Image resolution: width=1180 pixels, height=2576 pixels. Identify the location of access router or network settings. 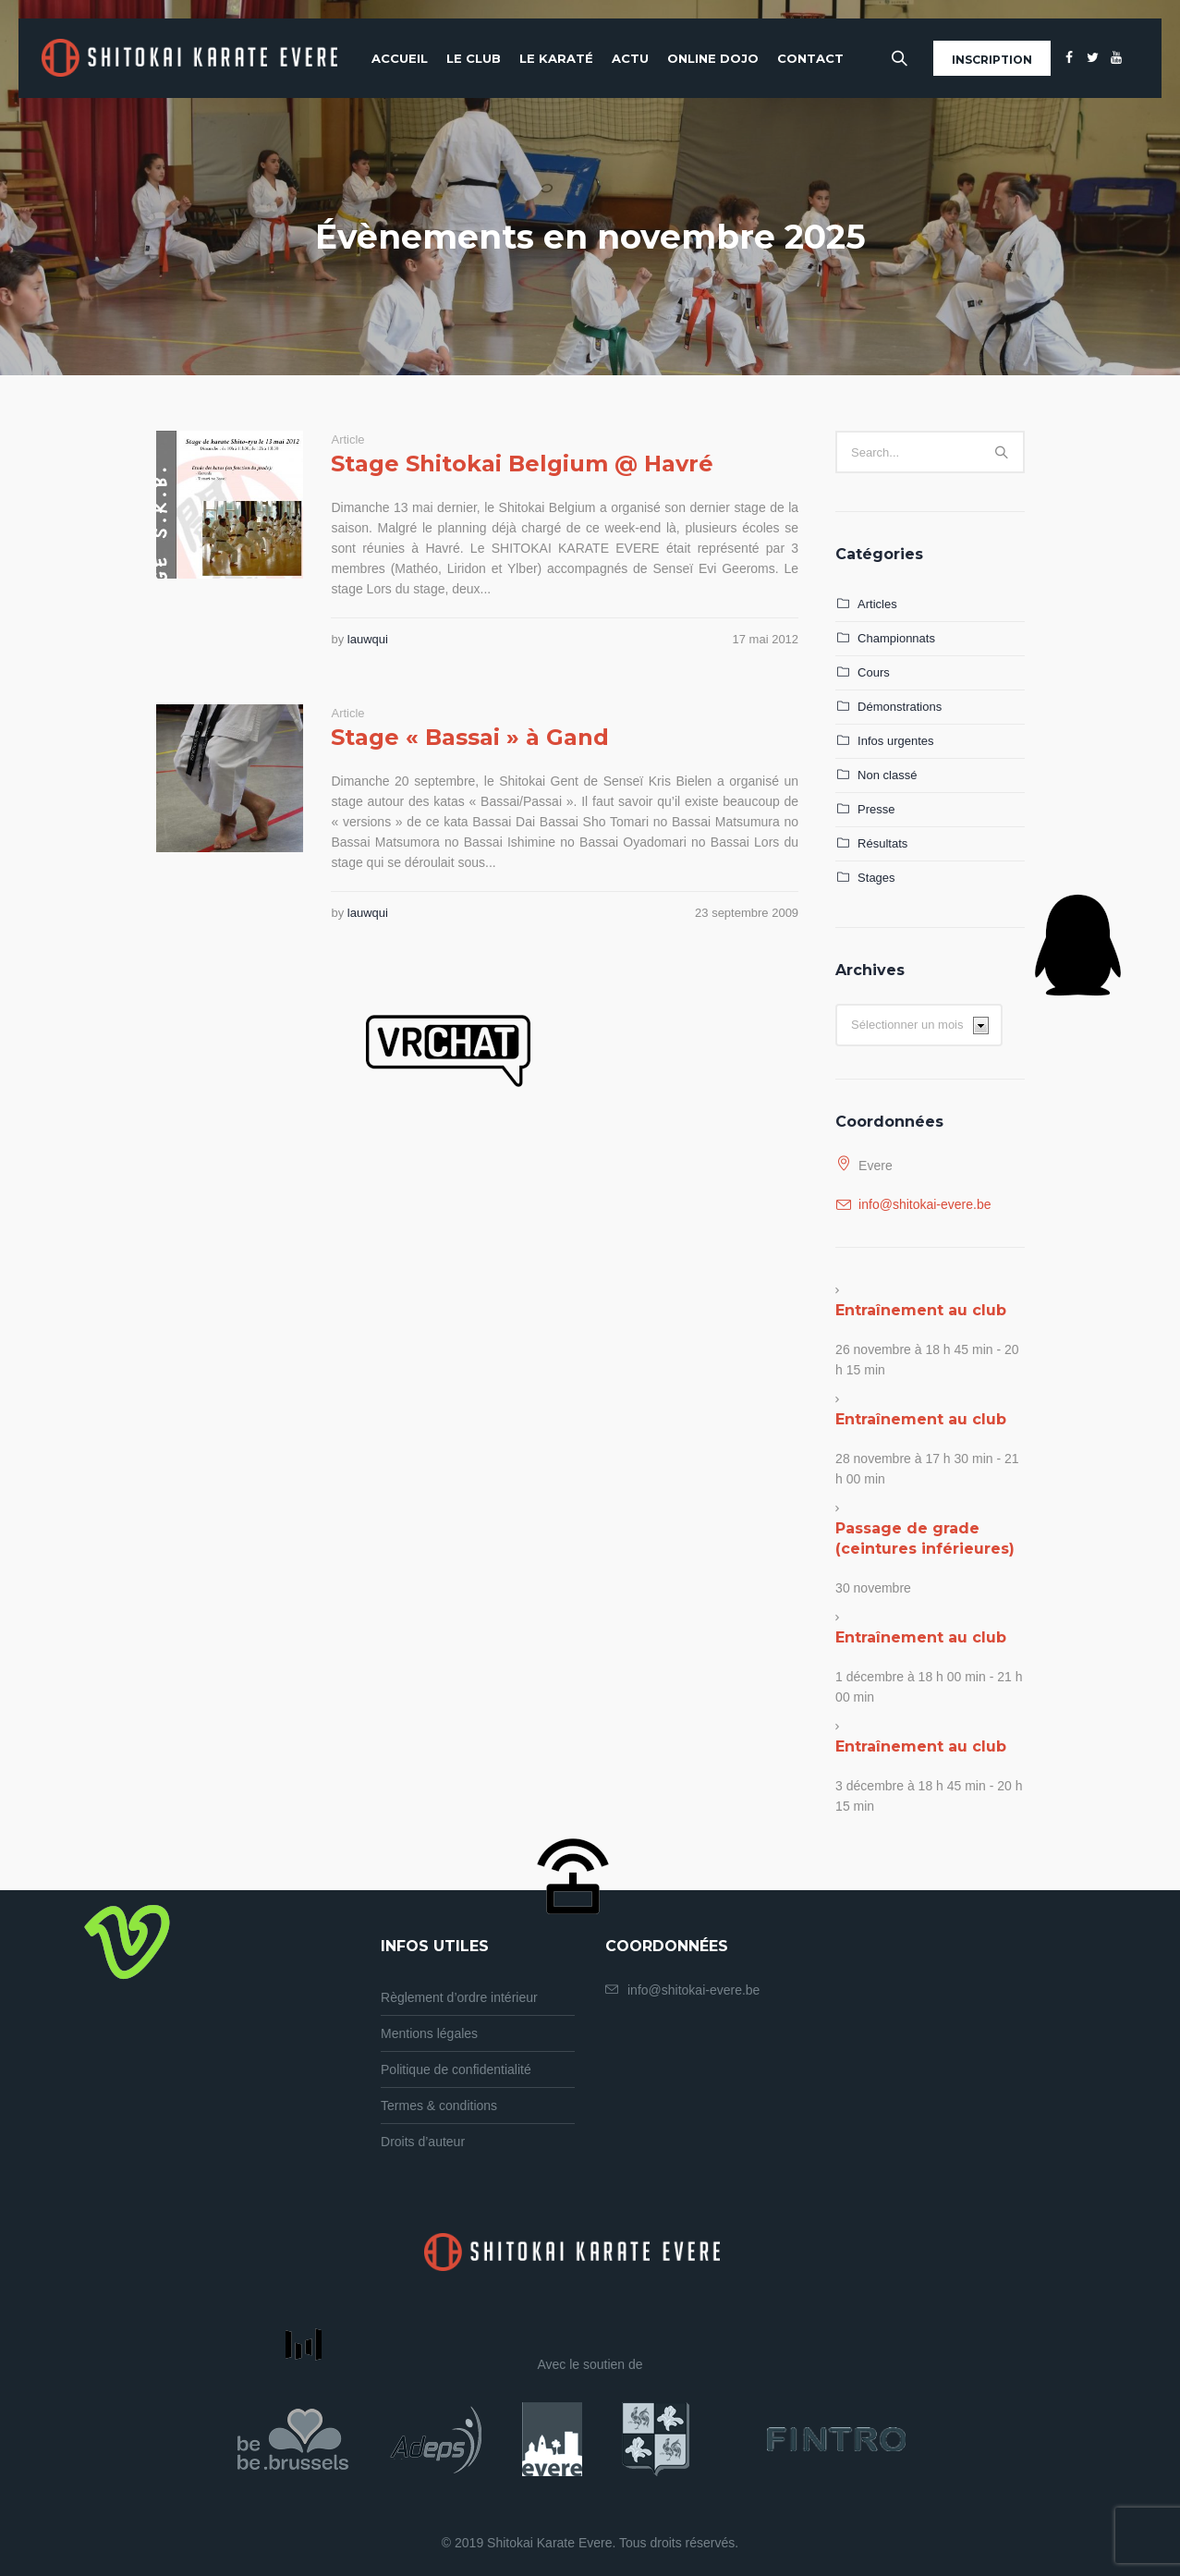
(573, 1876).